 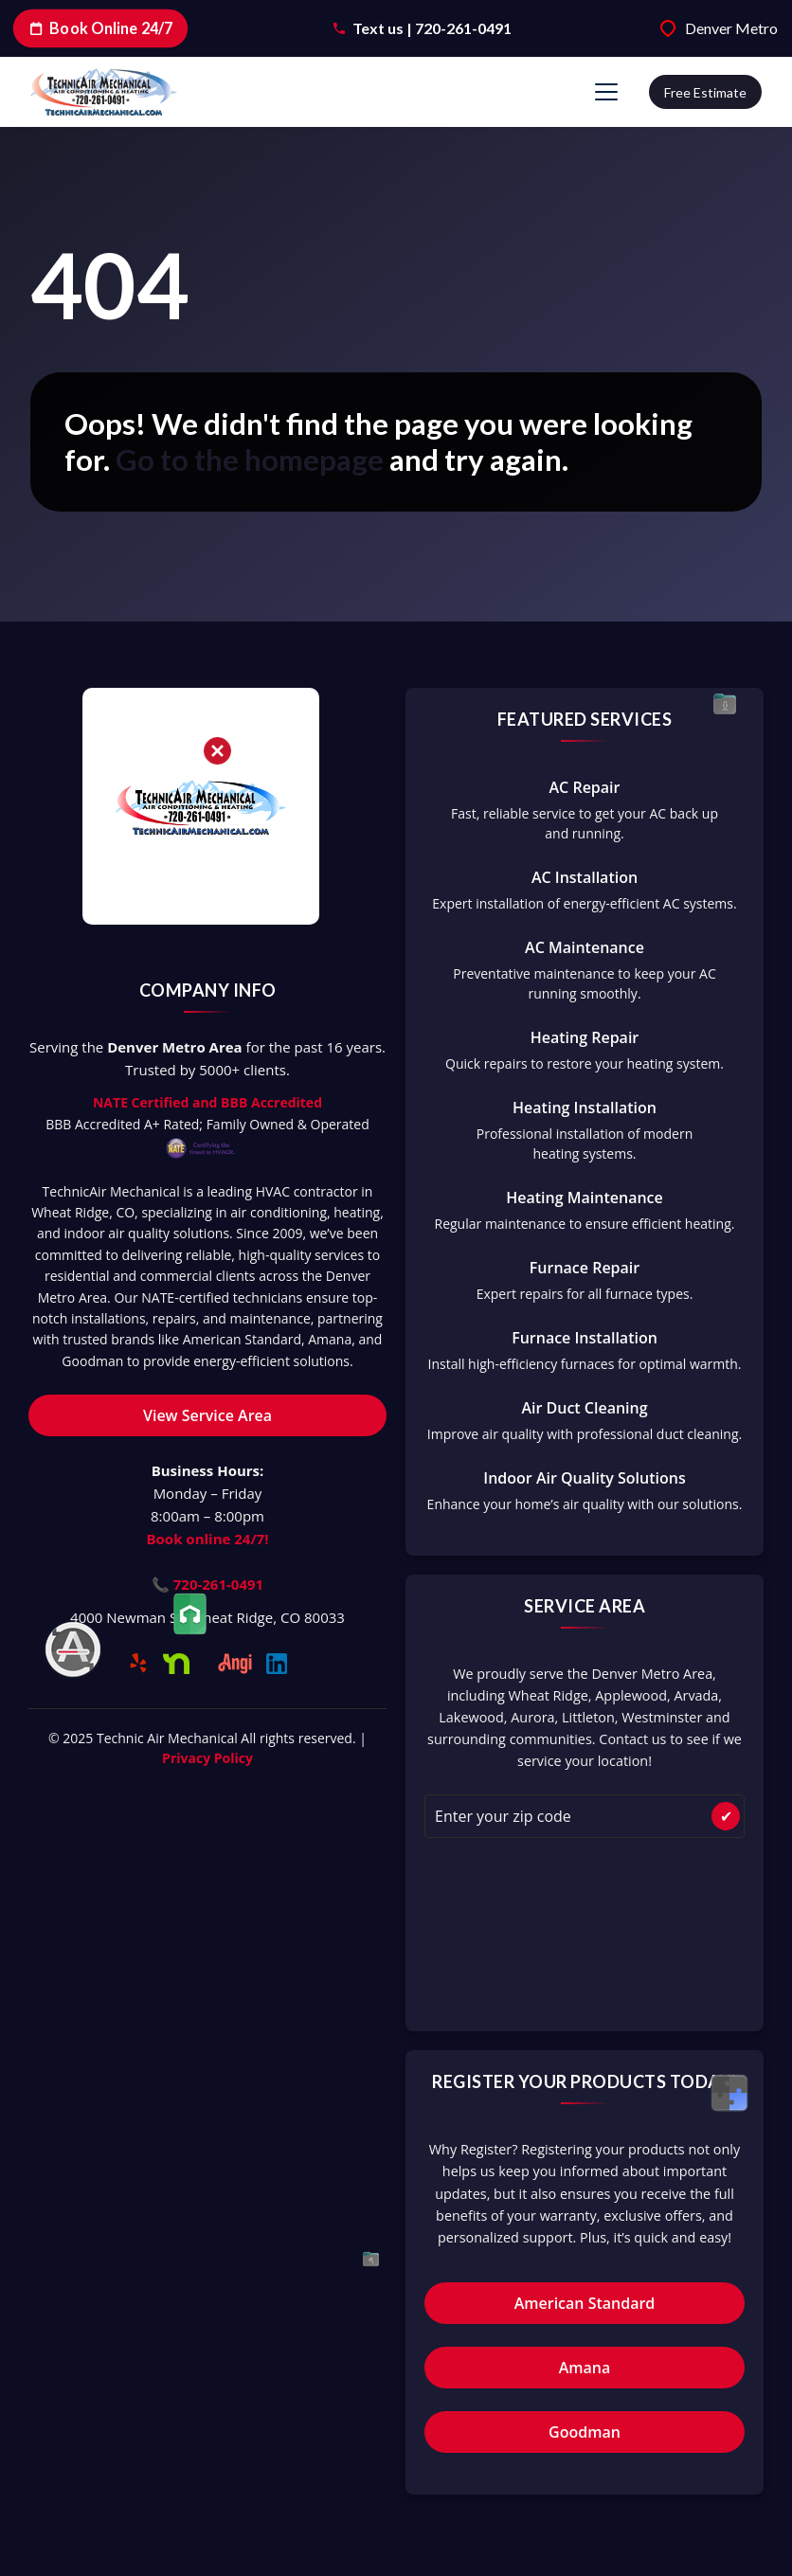 I want to click on access your downloads folder, so click(x=725, y=704).